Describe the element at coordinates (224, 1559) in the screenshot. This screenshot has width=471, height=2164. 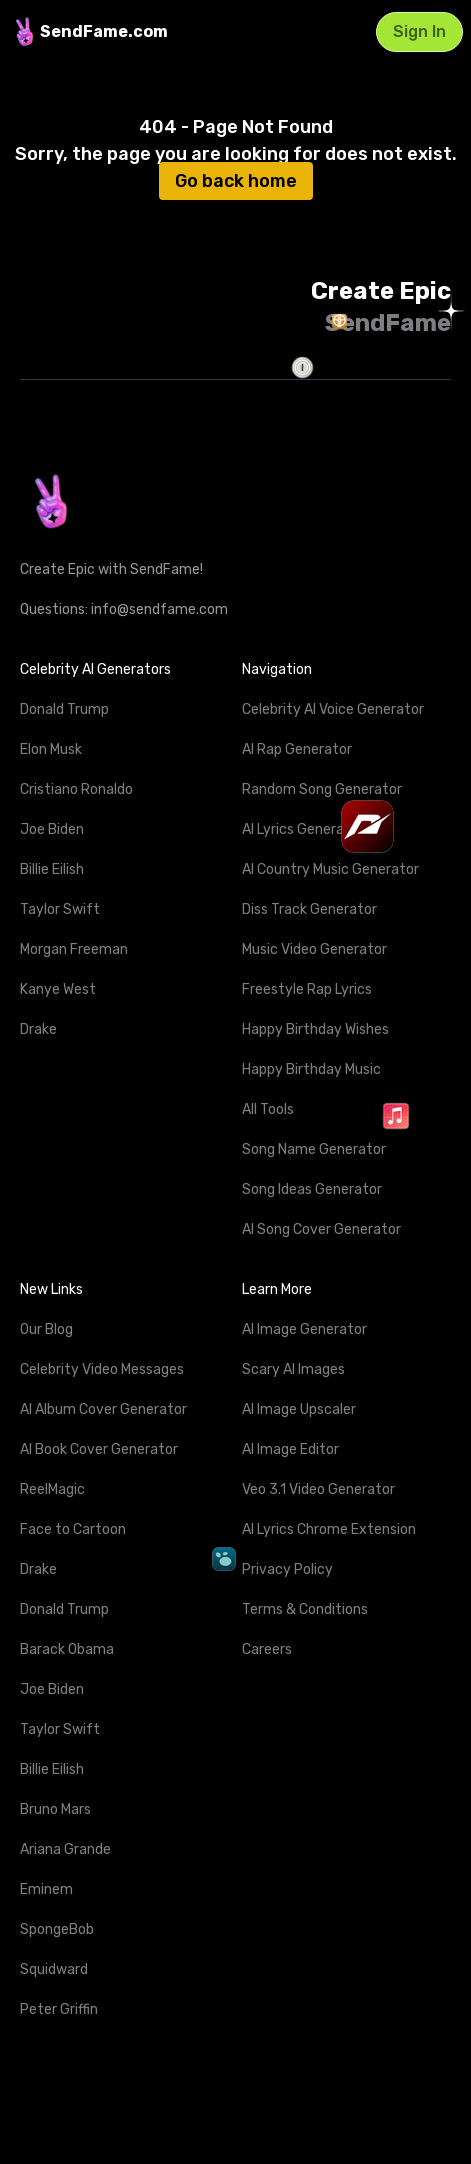
I see `open logseq app` at that location.